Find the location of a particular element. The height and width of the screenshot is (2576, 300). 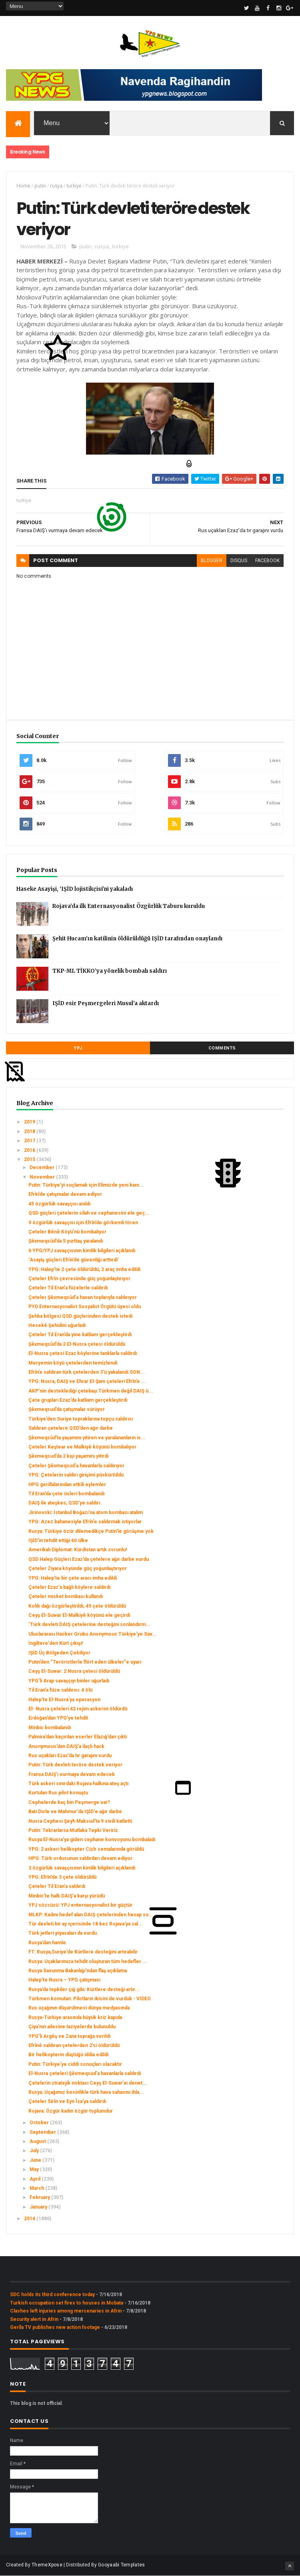

distribute elements evenly horizontally is located at coordinates (163, 1921).